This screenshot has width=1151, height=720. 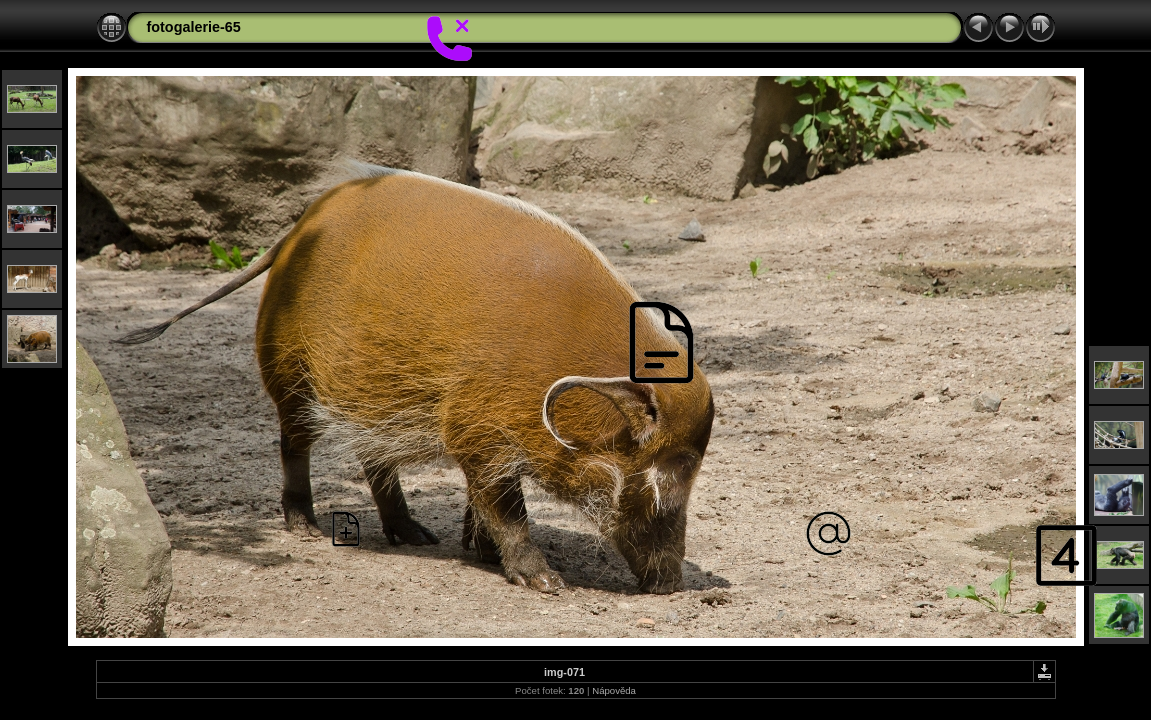 I want to click on create a new document, so click(x=346, y=529).